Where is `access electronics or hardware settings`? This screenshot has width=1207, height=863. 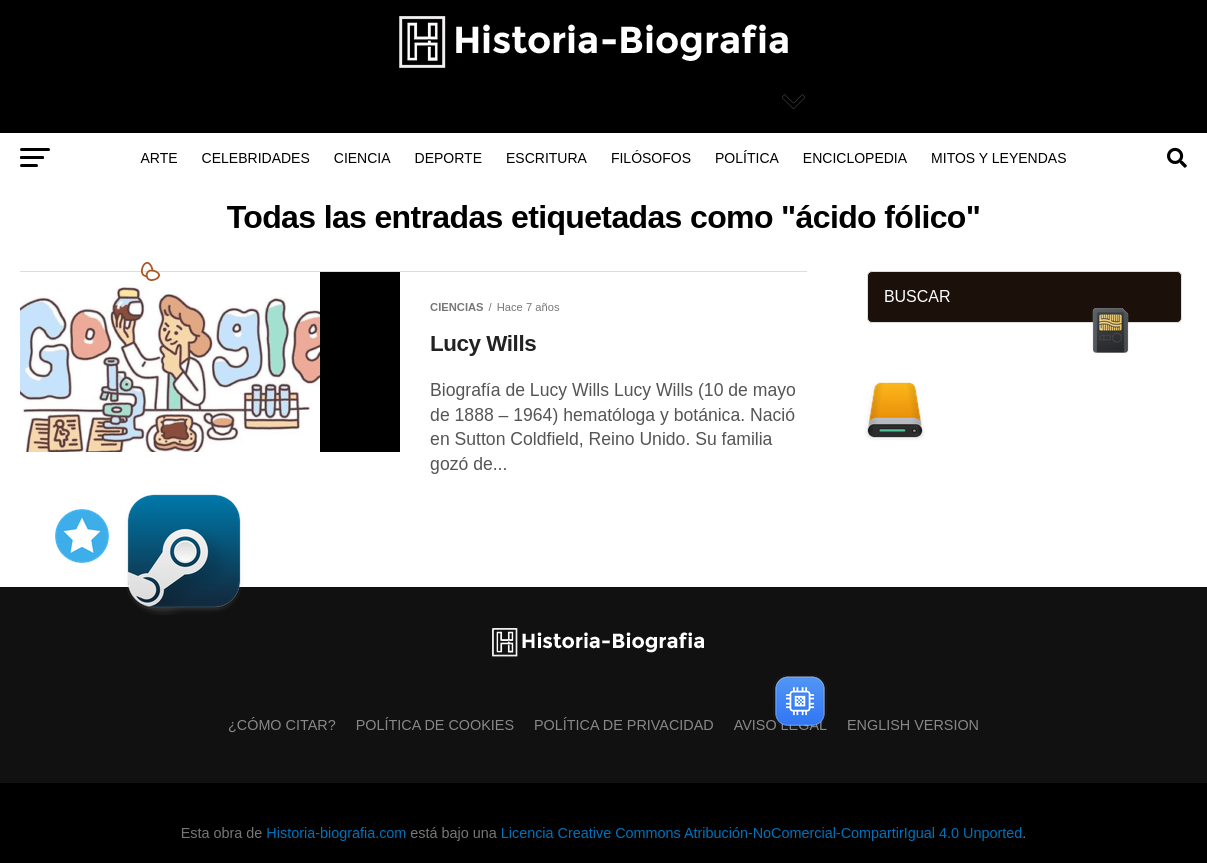
access electronics or hardware settings is located at coordinates (800, 702).